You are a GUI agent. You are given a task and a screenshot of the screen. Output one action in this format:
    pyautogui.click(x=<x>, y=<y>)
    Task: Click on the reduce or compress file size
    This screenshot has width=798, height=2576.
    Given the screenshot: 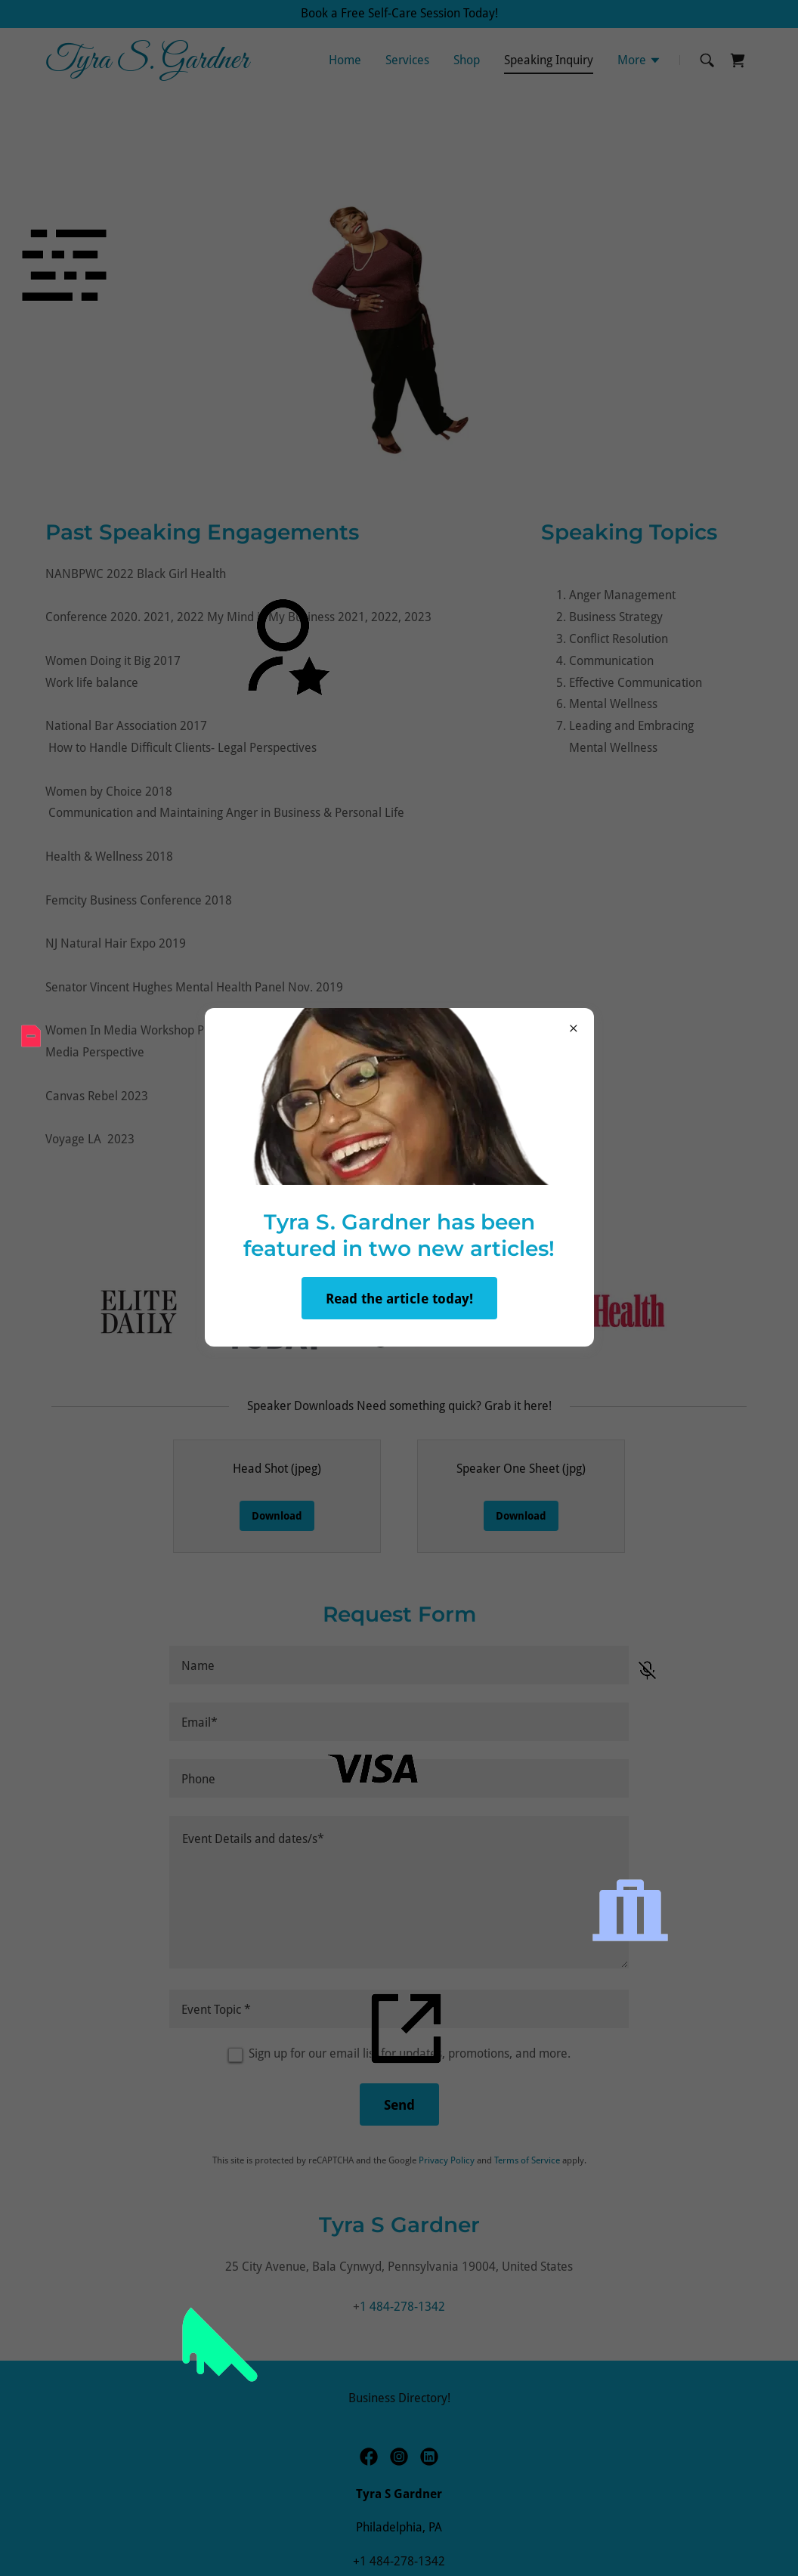 What is the action you would take?
    pyautogui.click(x=31, y=1036)
    